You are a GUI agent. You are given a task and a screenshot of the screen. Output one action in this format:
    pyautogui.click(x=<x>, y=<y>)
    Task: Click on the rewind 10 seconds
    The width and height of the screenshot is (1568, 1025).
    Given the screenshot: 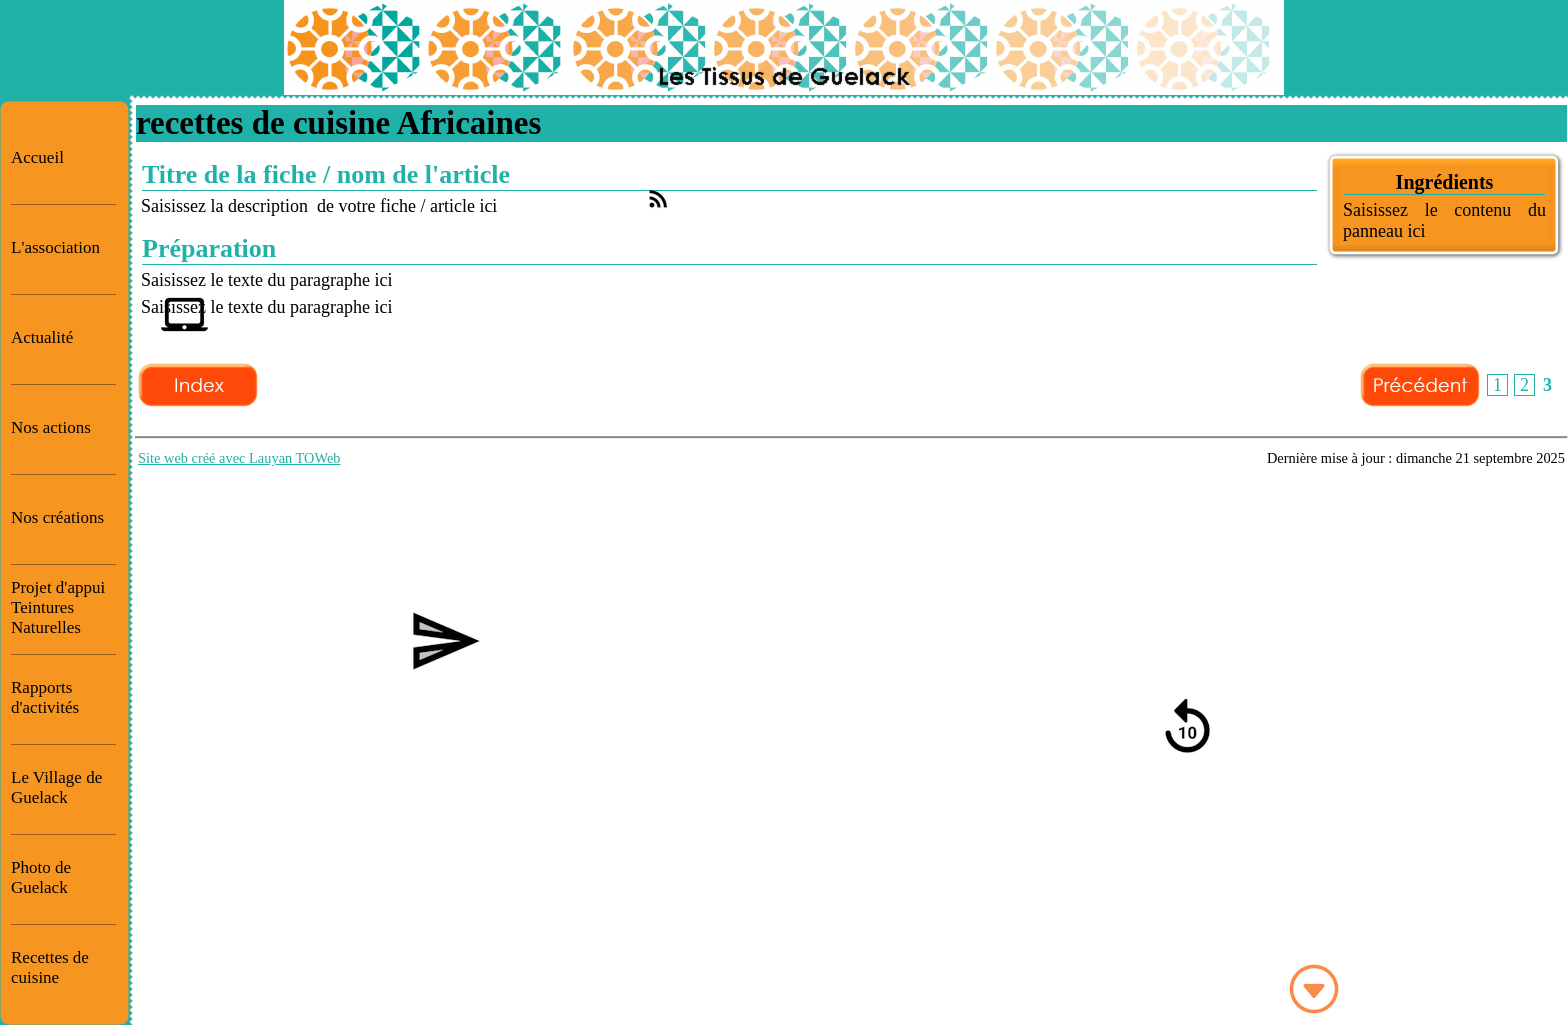 What is the action you would take?
    pyautogui.click(x=1187, y=727)
    